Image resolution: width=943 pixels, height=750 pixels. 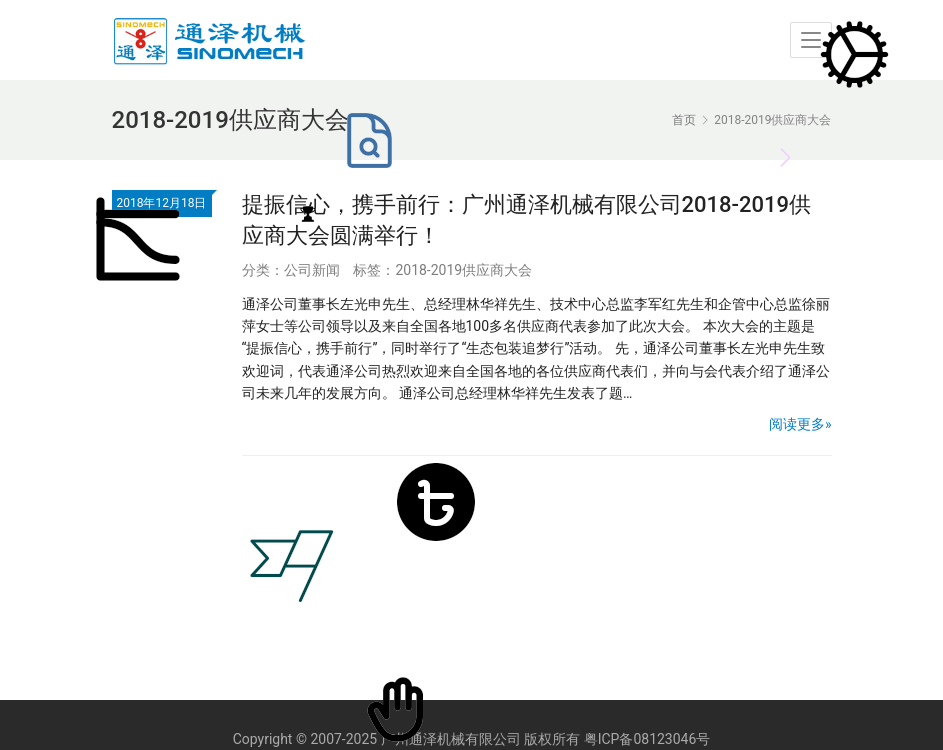 What do you see at coordinates (138, 239) in the screenshot?
I see `view sankey diagram or flow chart` at bounding box center [138, 239].